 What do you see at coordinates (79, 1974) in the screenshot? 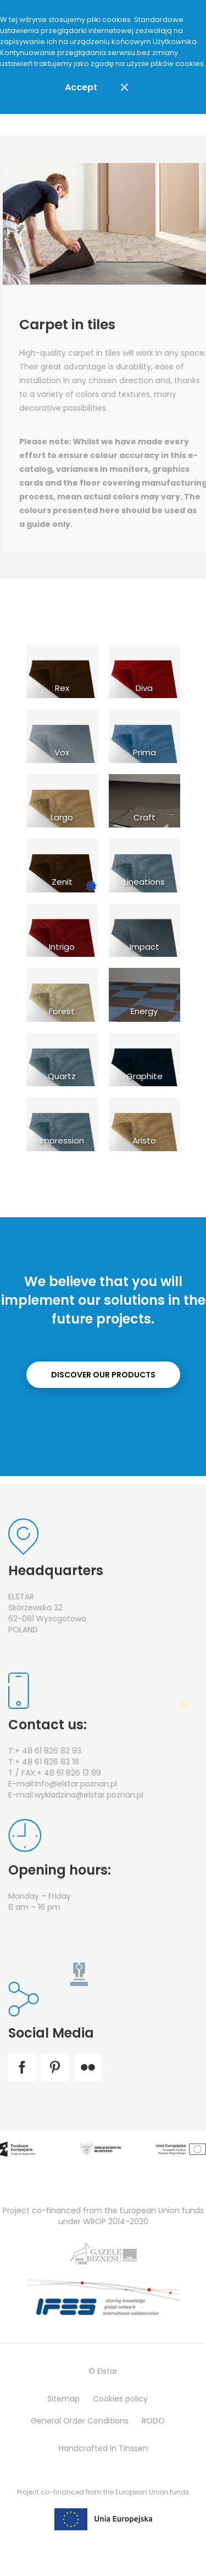
I see `tesla coil or electrical equipment icon` at bounding box center [79, 1974].